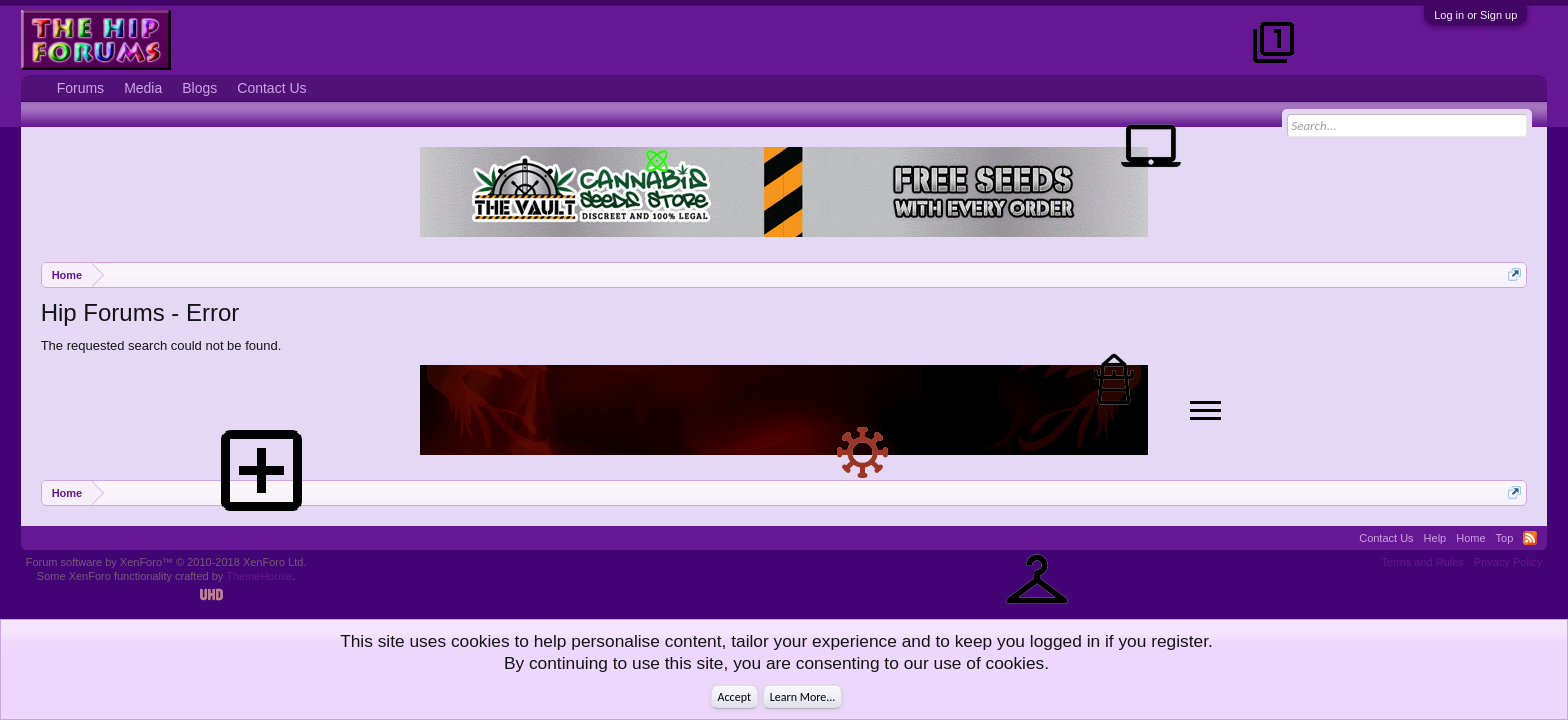 Image resolution: width=1568 pixels, height=720 pixels. Describe the element at coordinates (1205, 410) in the screenshot. I see `open navigation menu` at that location.